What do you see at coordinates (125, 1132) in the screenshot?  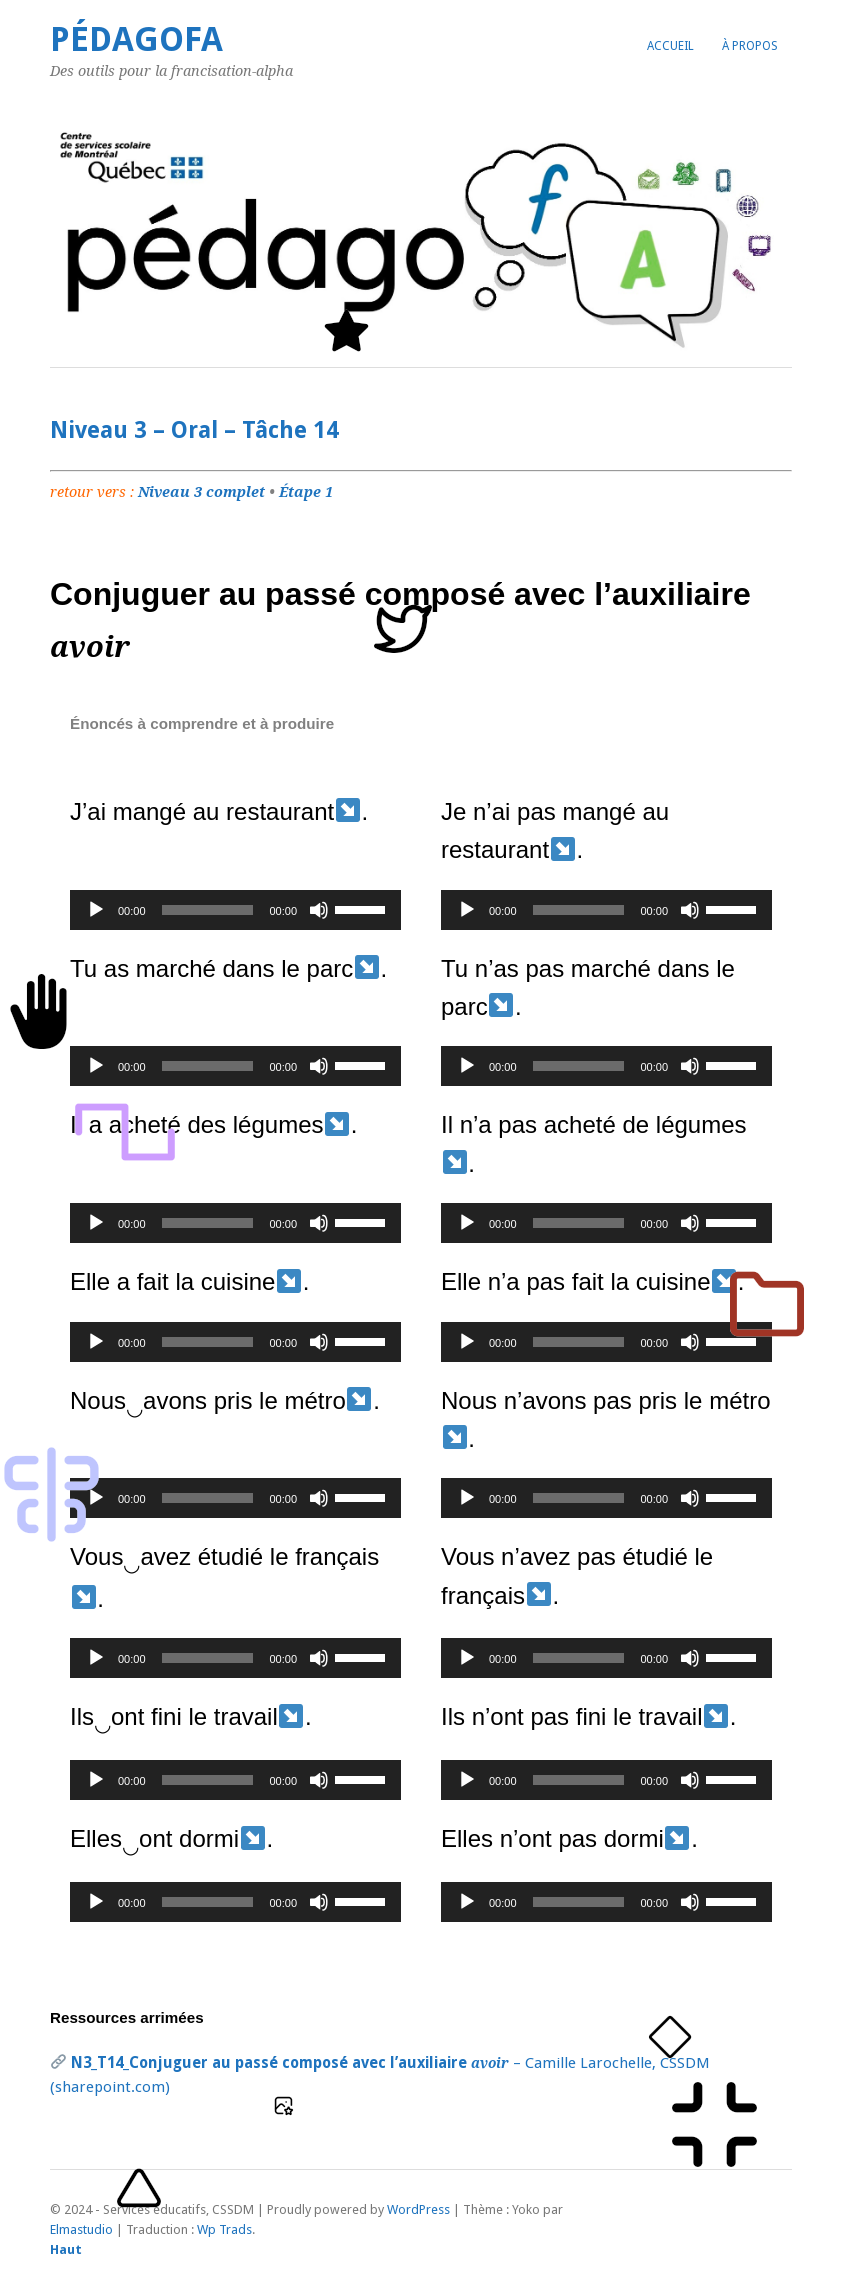 I see `toggle square wave audio signal` at bounding box center [125, 1132].